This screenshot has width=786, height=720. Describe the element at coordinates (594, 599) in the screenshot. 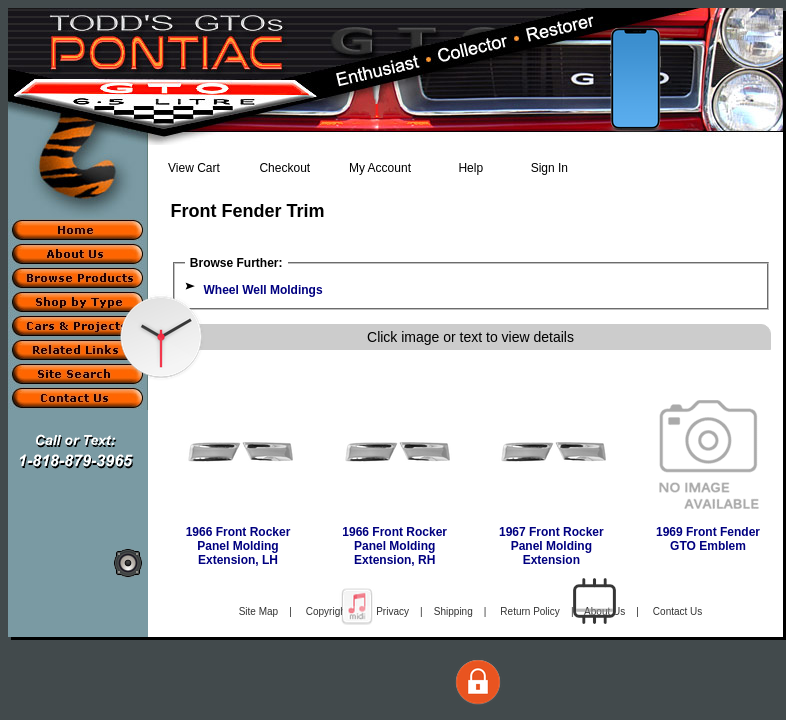

I see `view system hardware information` at that location.